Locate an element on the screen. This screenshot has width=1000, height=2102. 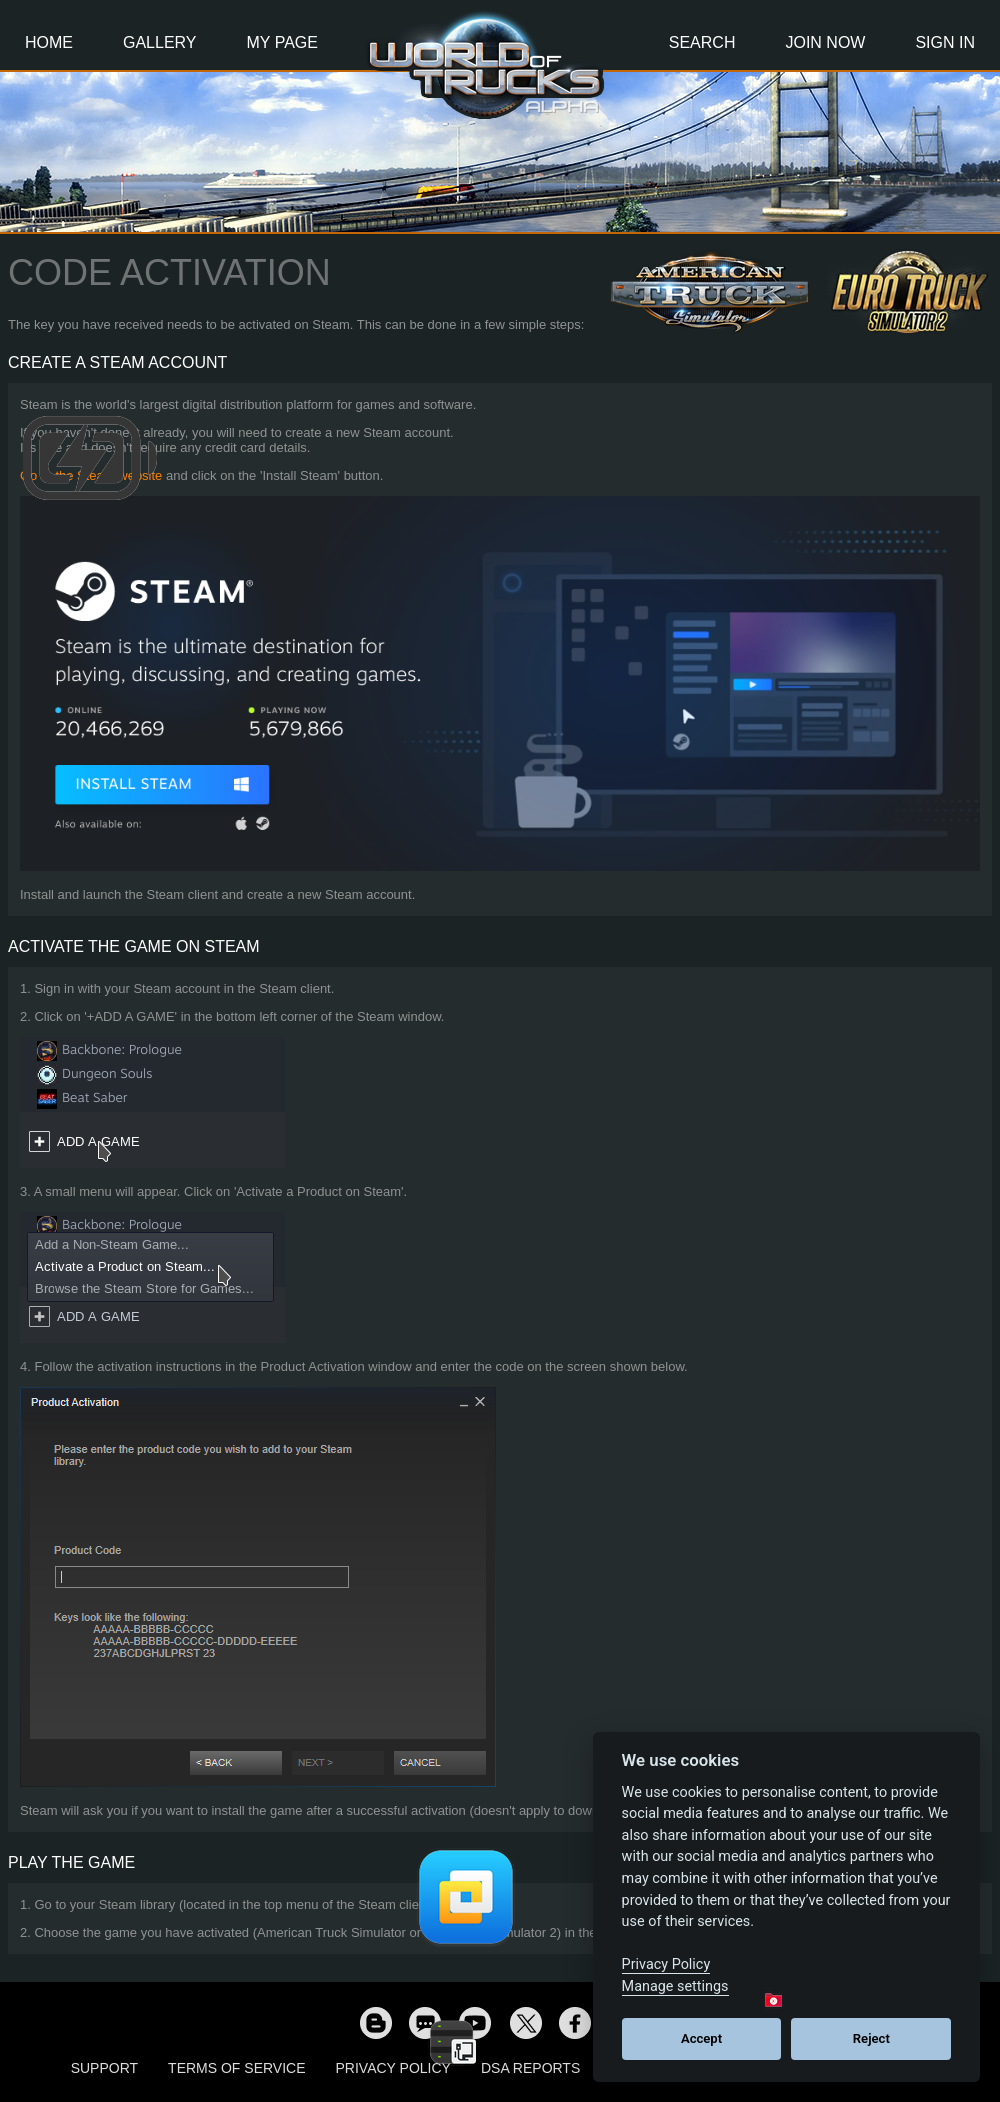
open folder containing youtube music files is located at coordinates (773, 2000).